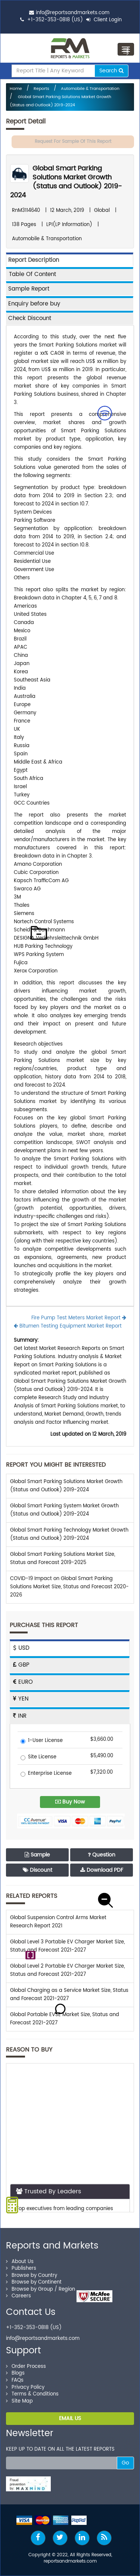 The height and width of the screenshot is (2576, 140). I want to click on format text as code or array, so click(30, 1955).